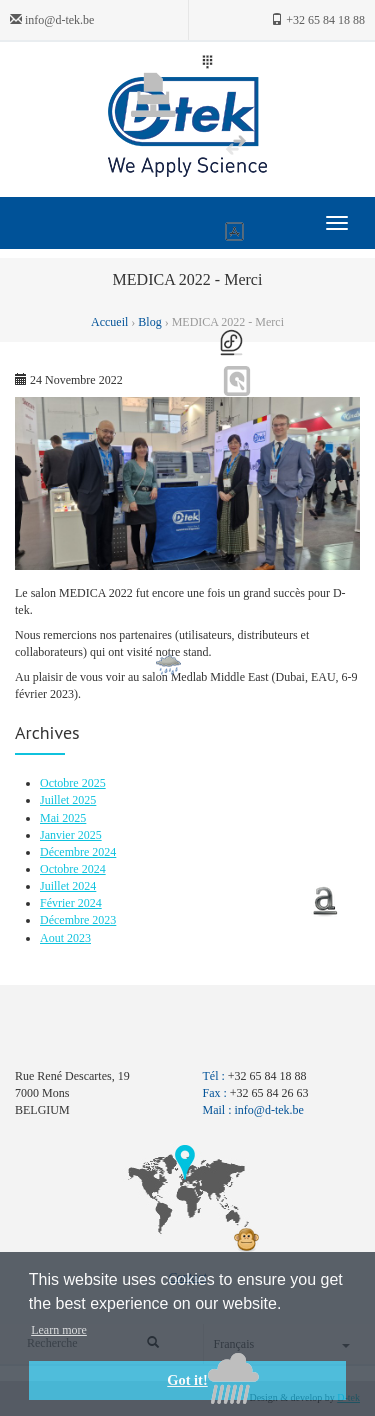 The width and height of the screenshot is (375, 1416). Describe the element at coordinates (325, 901) in the screenshot. I see `apply underline formatting to selected text` at that location.